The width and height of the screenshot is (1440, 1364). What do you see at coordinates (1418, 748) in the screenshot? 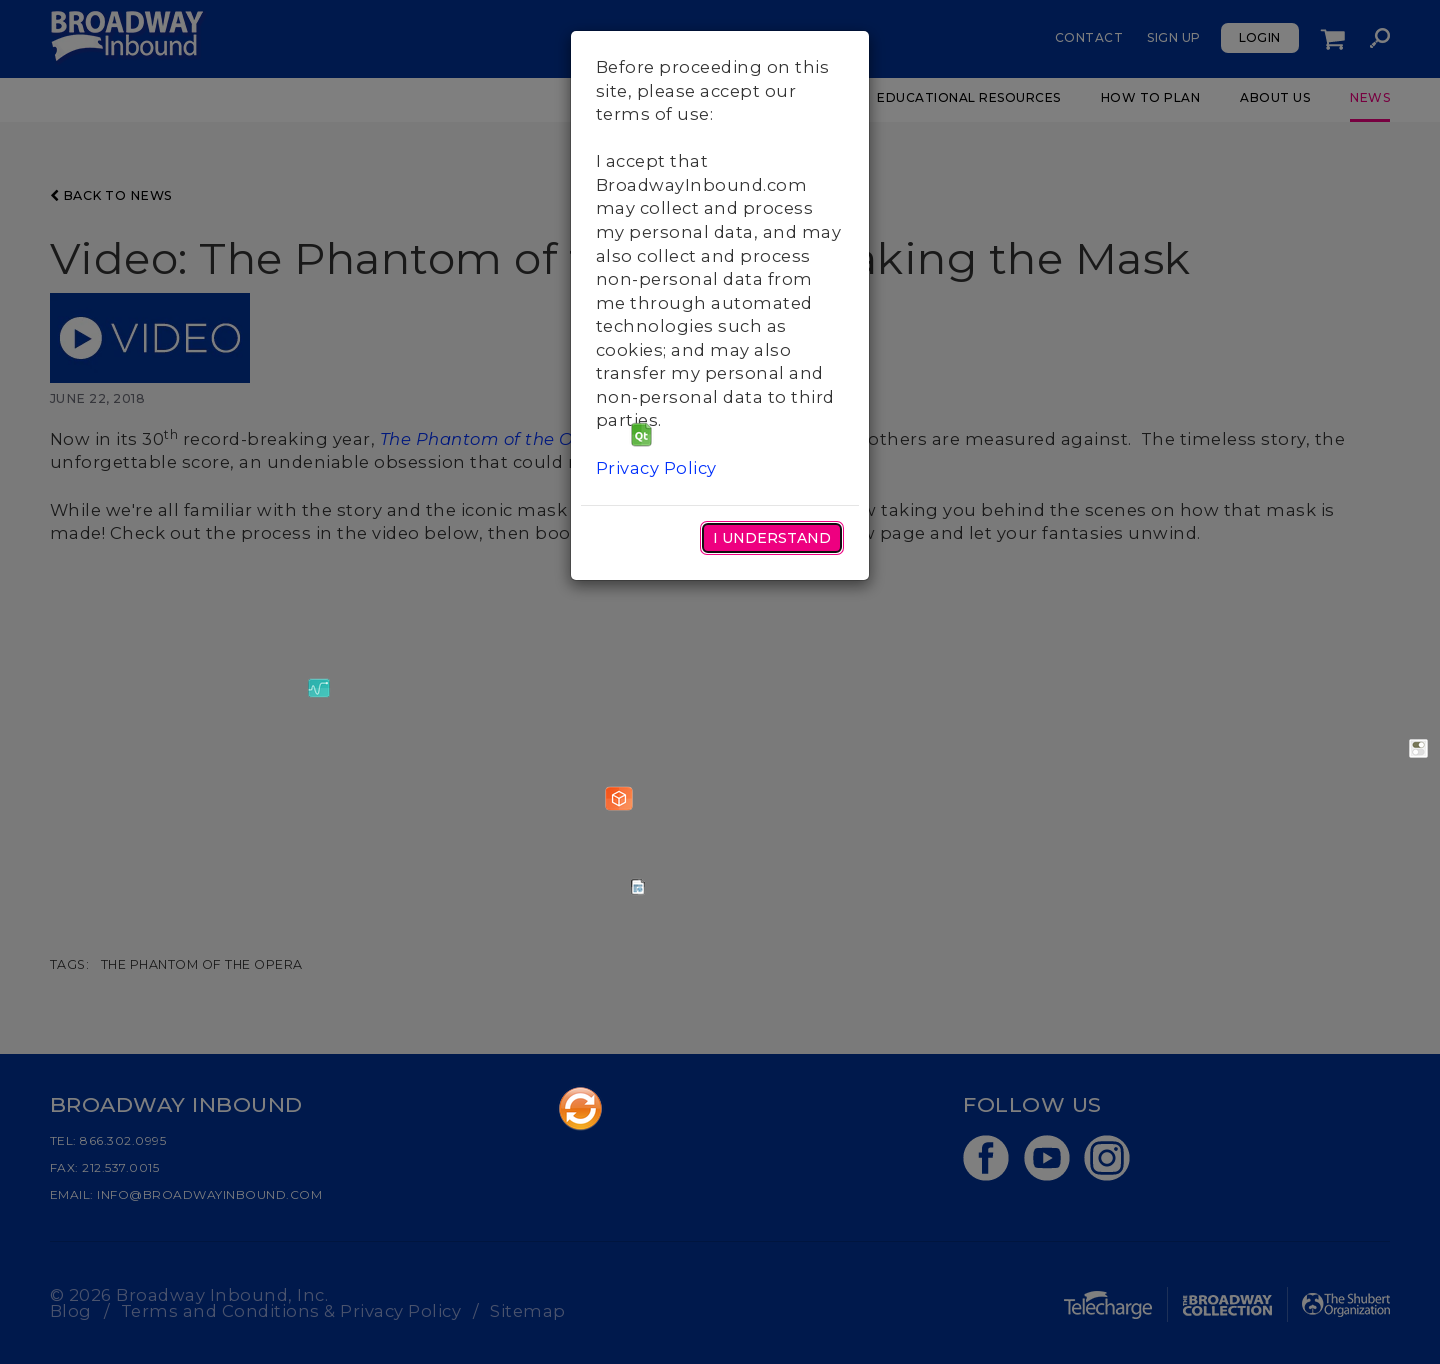
I see `open gnome tweaks to customize desktop settings` at bounding box center [1418, 748].